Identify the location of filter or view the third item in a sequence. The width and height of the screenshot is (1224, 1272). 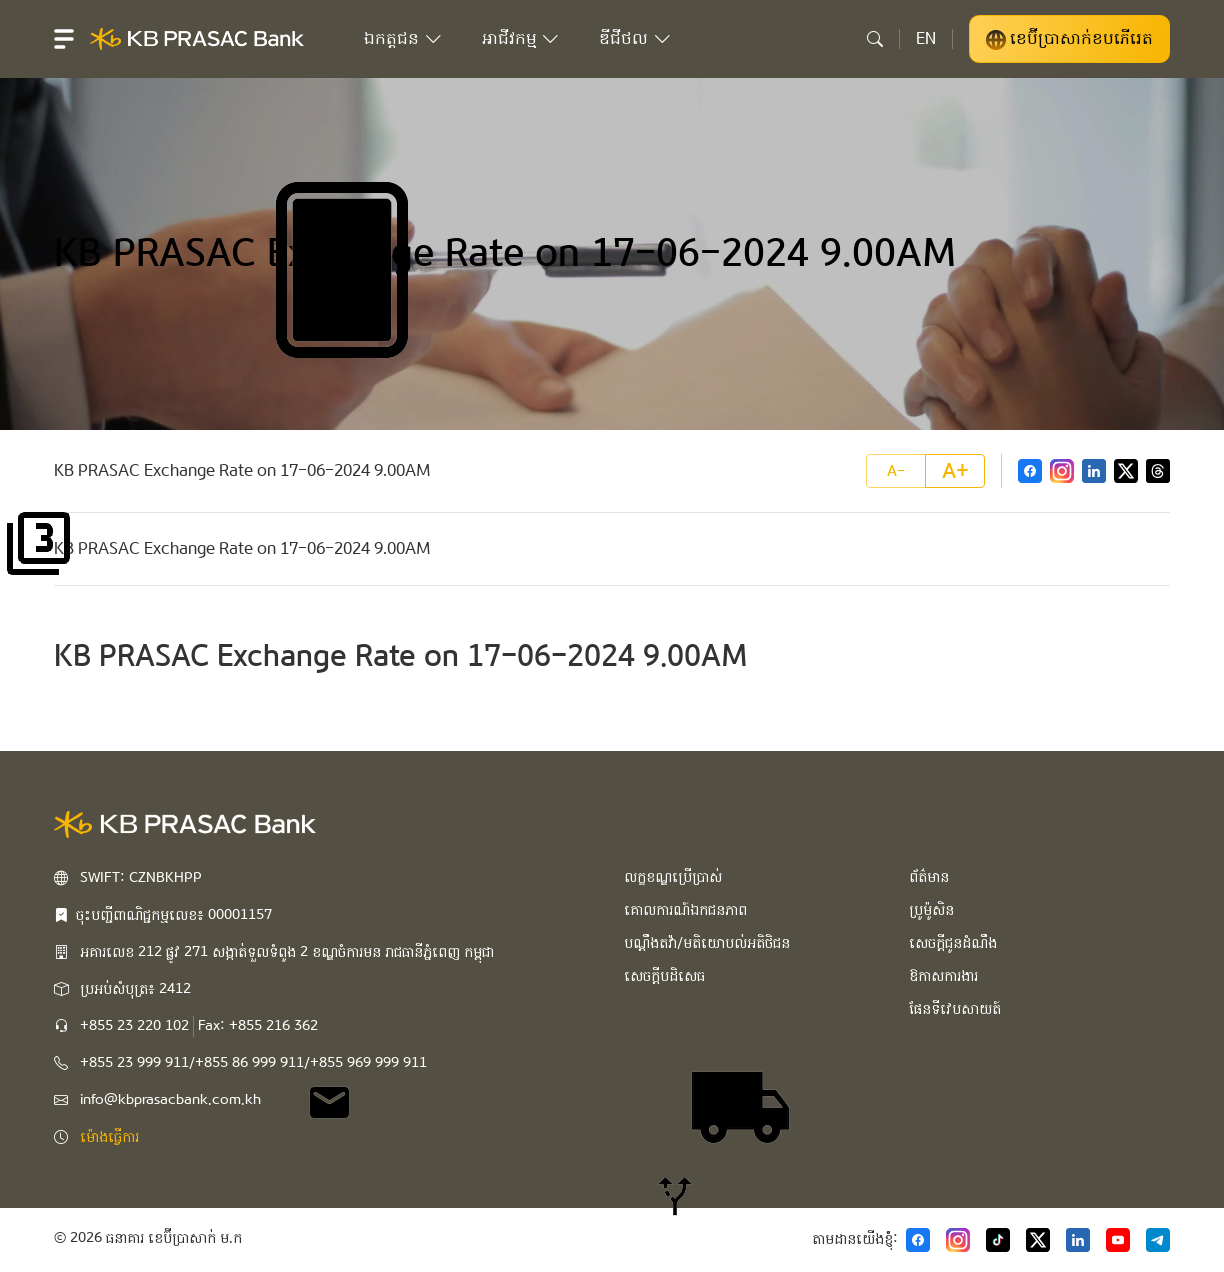
(38, 543).